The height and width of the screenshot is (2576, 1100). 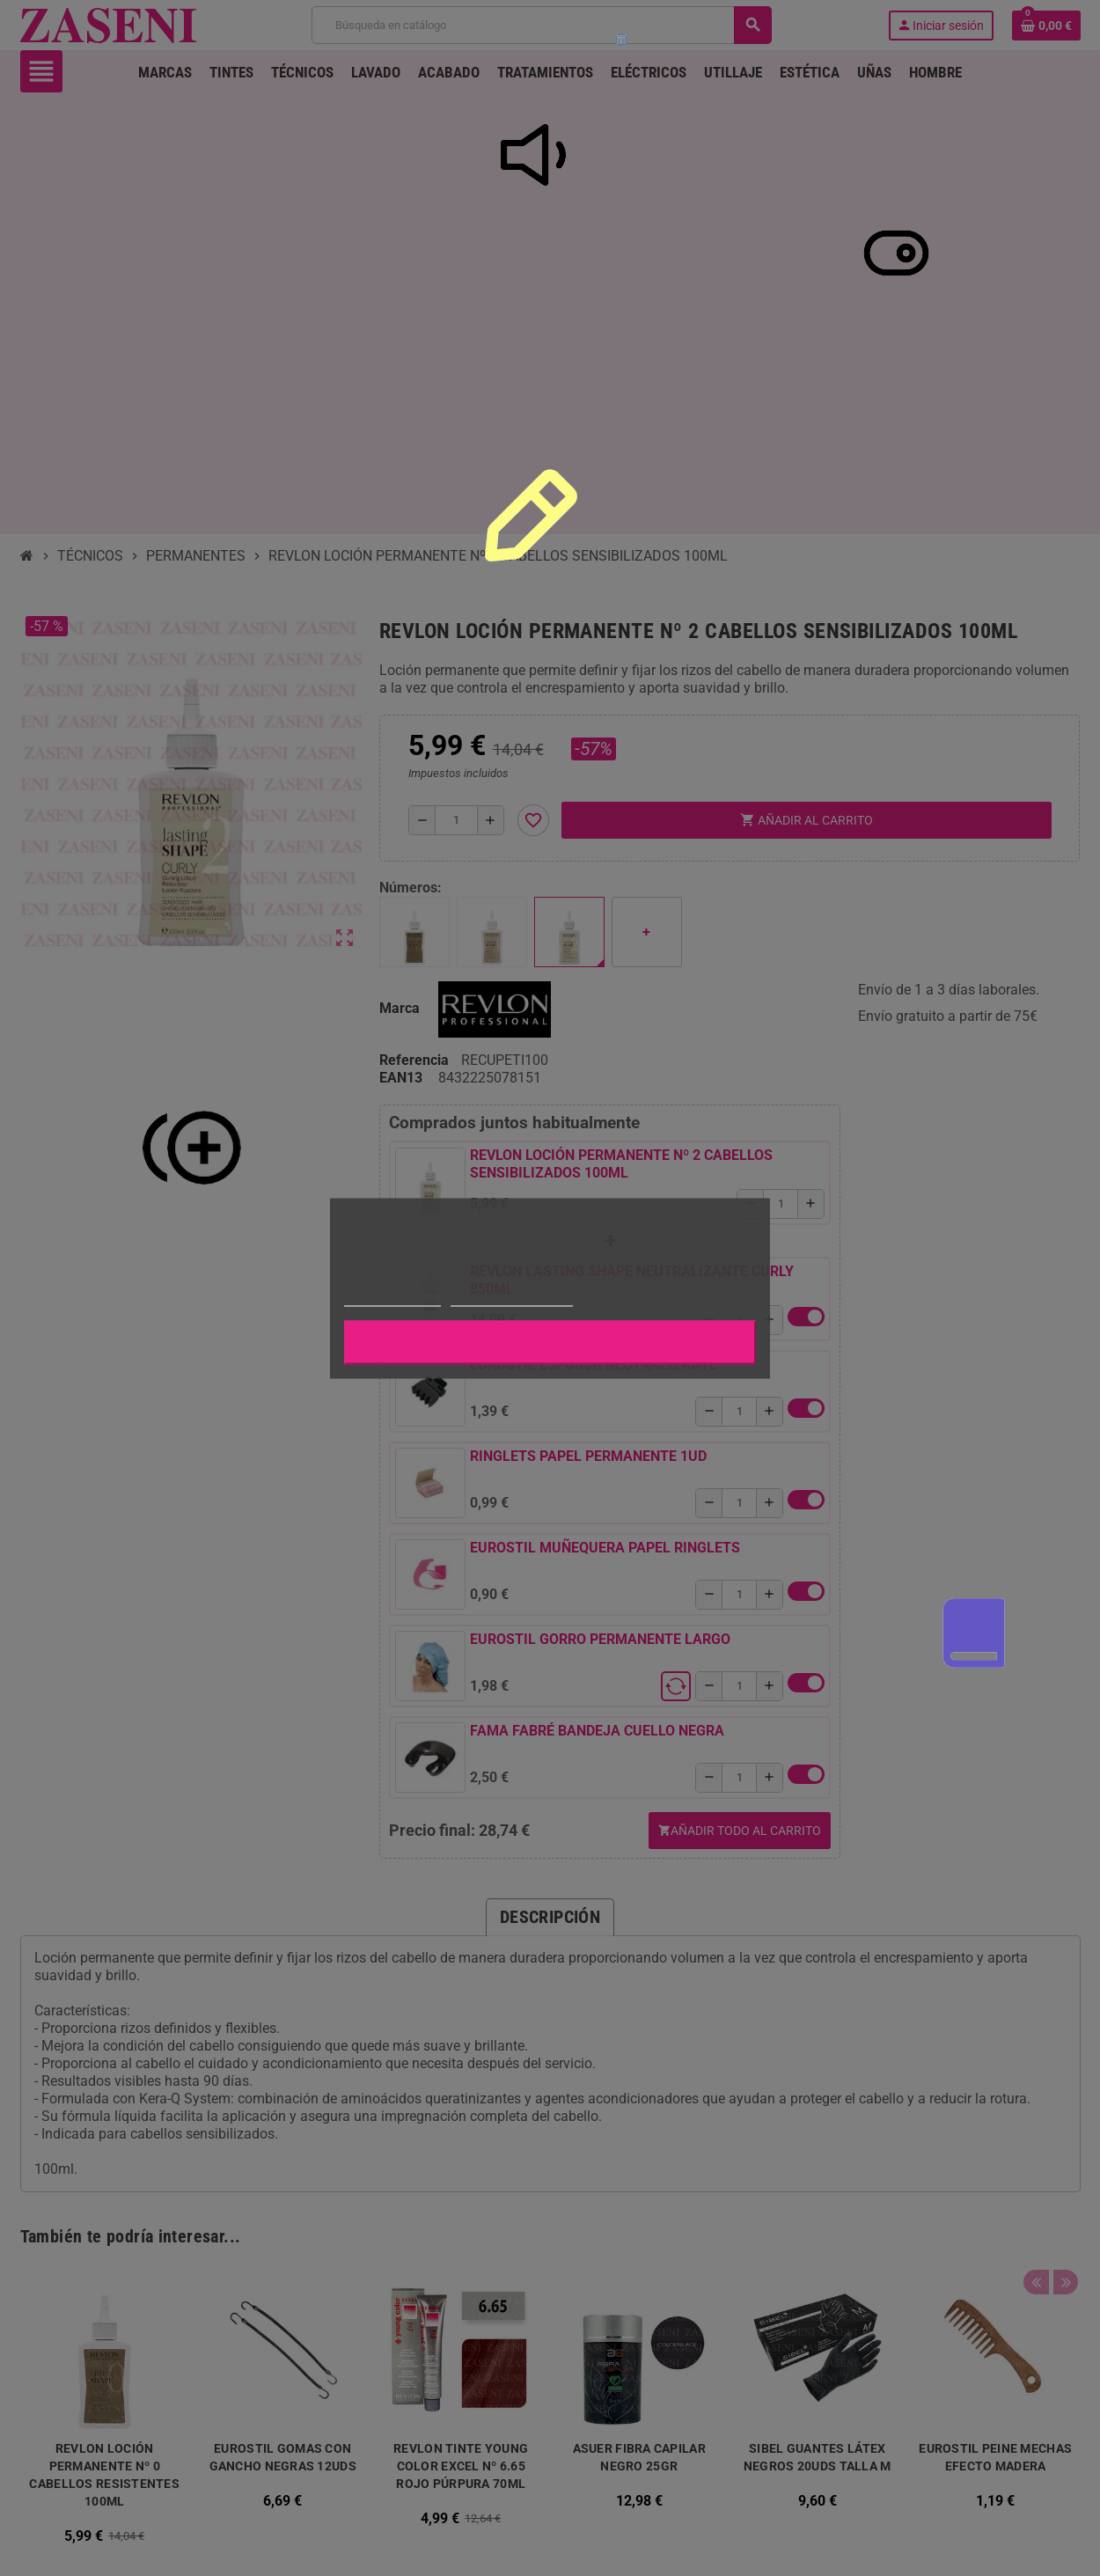 What do you see at coordinates (531, 515) in the screenshot?
I see `edit content or settings` at bounding box center [531, 515].